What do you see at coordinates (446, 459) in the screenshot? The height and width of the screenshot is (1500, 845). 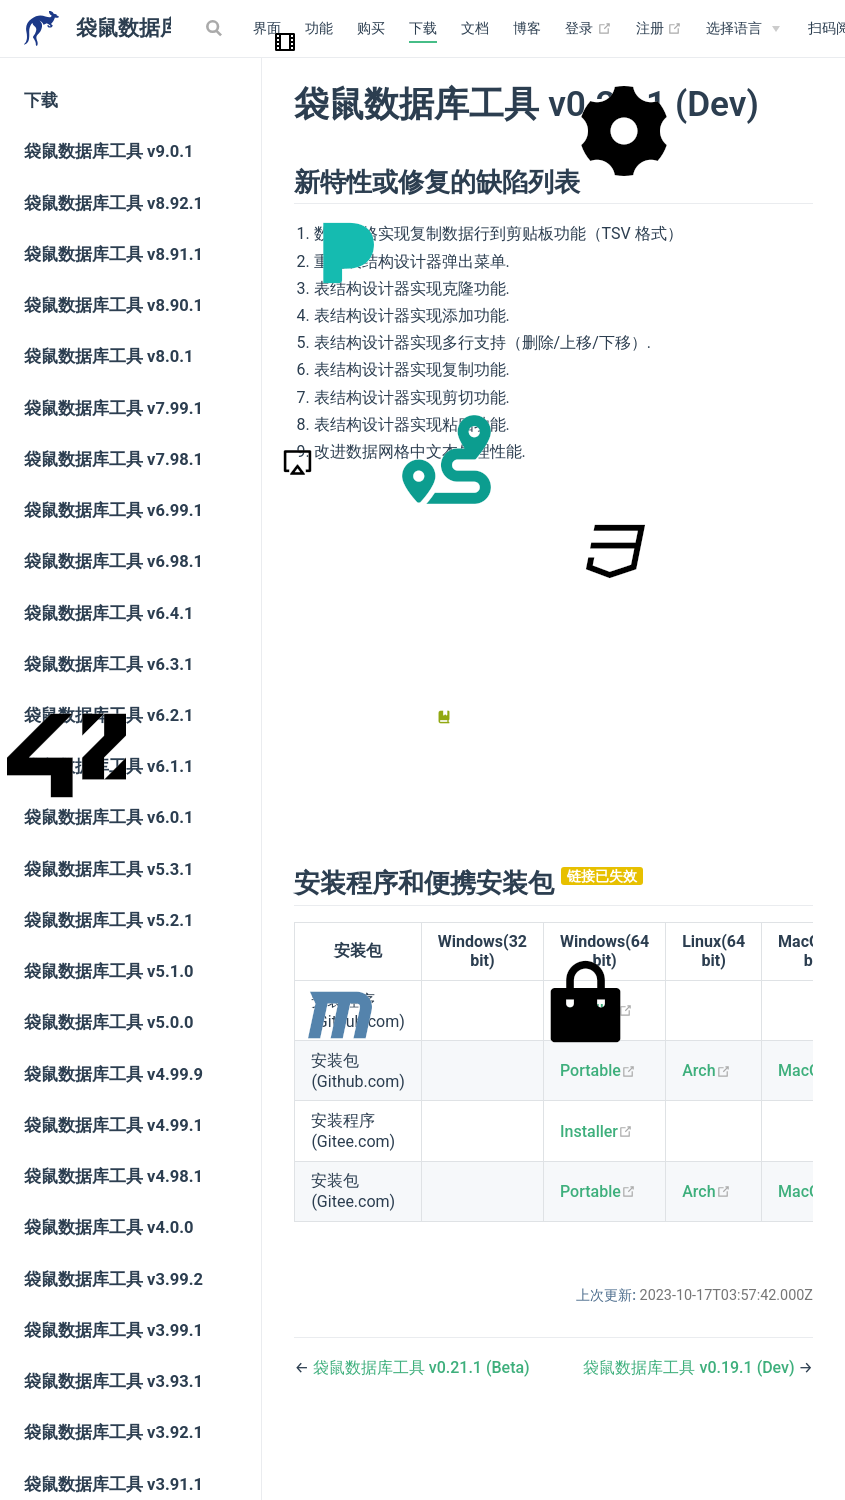 I see `view route between two locations` at bounding box center [446, 459].